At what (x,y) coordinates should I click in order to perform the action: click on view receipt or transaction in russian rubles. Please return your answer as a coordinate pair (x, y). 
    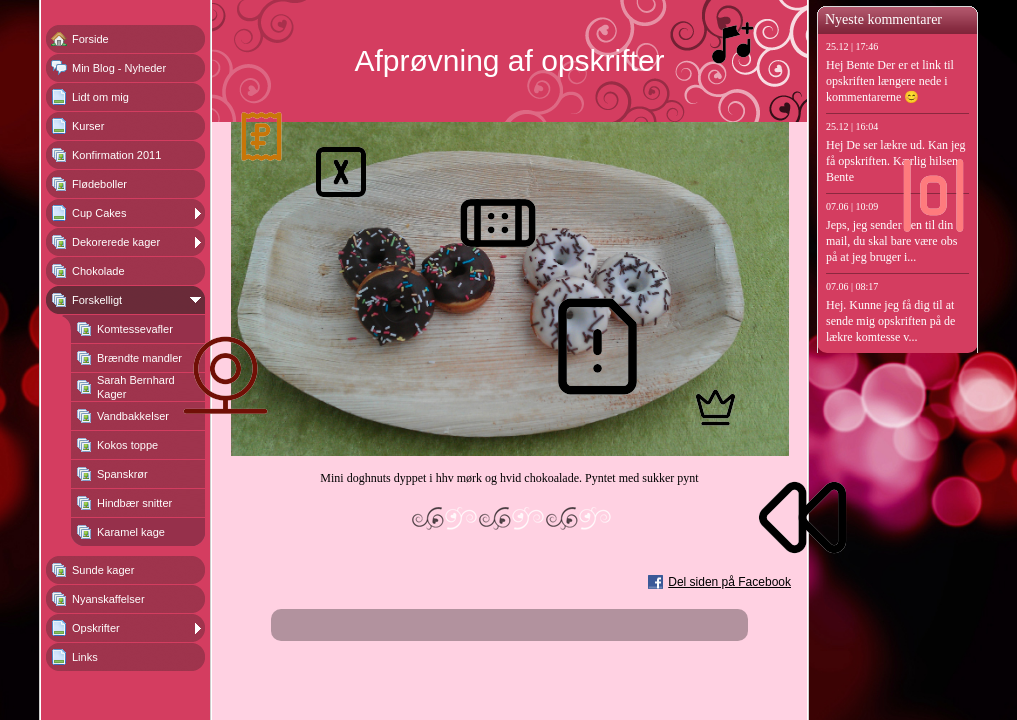
    Looking at the image, I should click on (261, 136).